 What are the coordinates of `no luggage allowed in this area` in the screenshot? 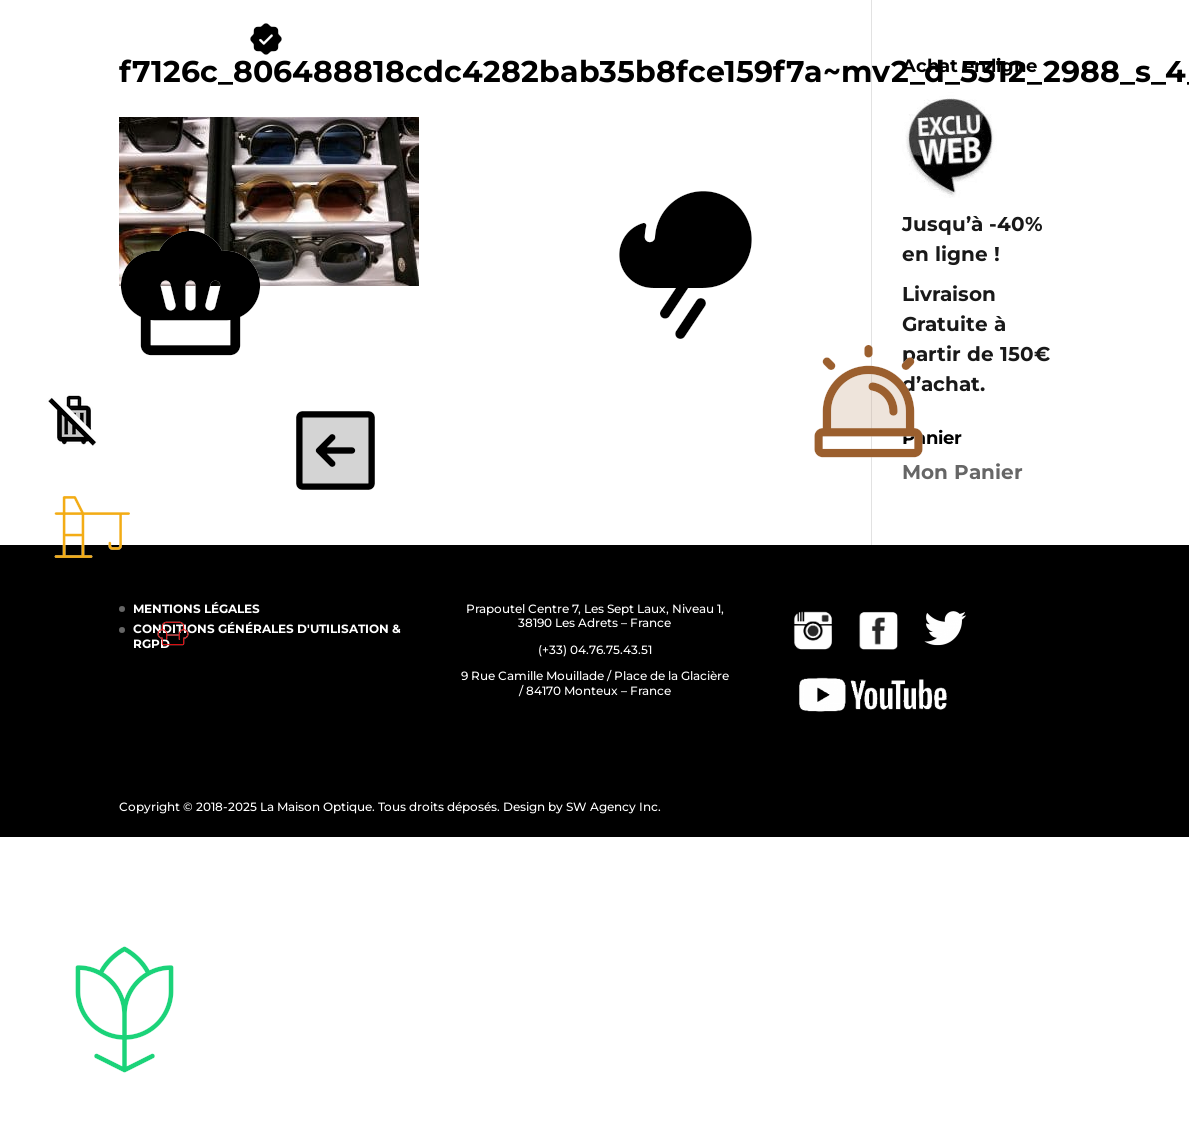 It's located at (74, 420).